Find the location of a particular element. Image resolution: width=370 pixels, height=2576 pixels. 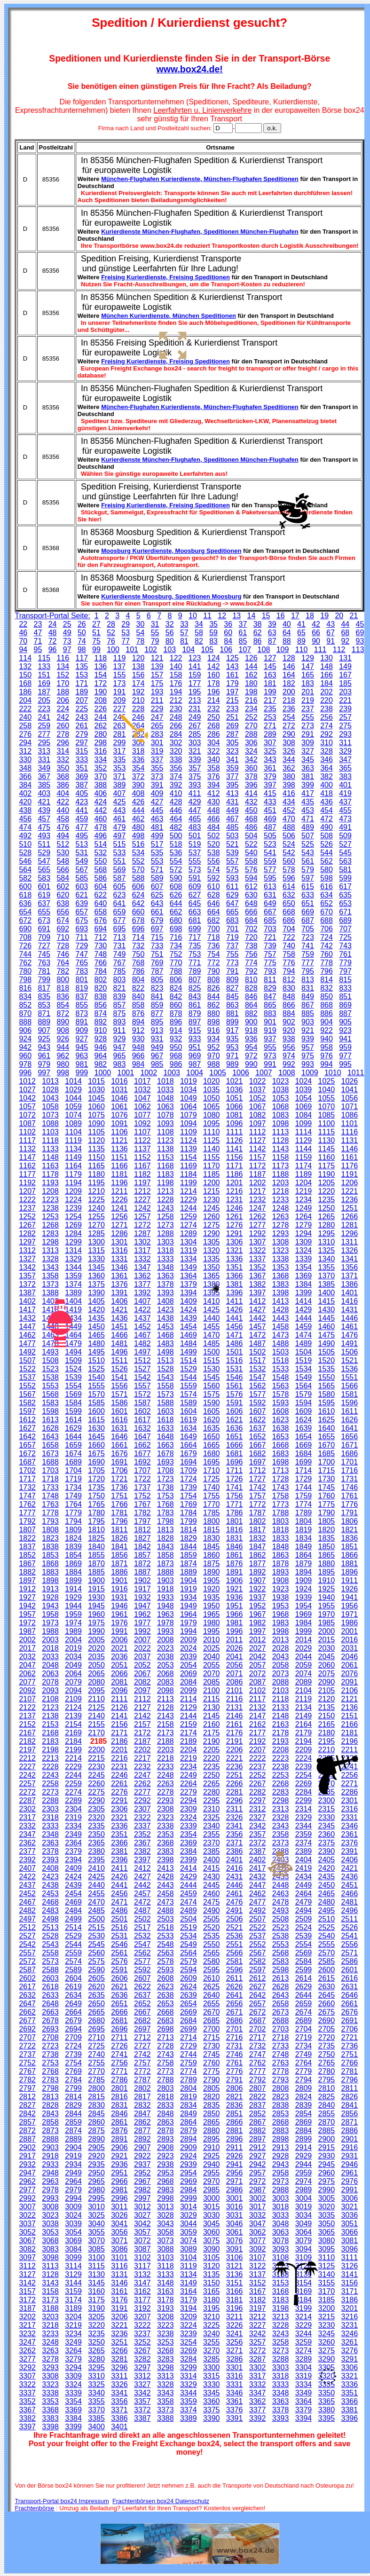

toggle street lighting in city builder game is located at coordinates (296, 2283).